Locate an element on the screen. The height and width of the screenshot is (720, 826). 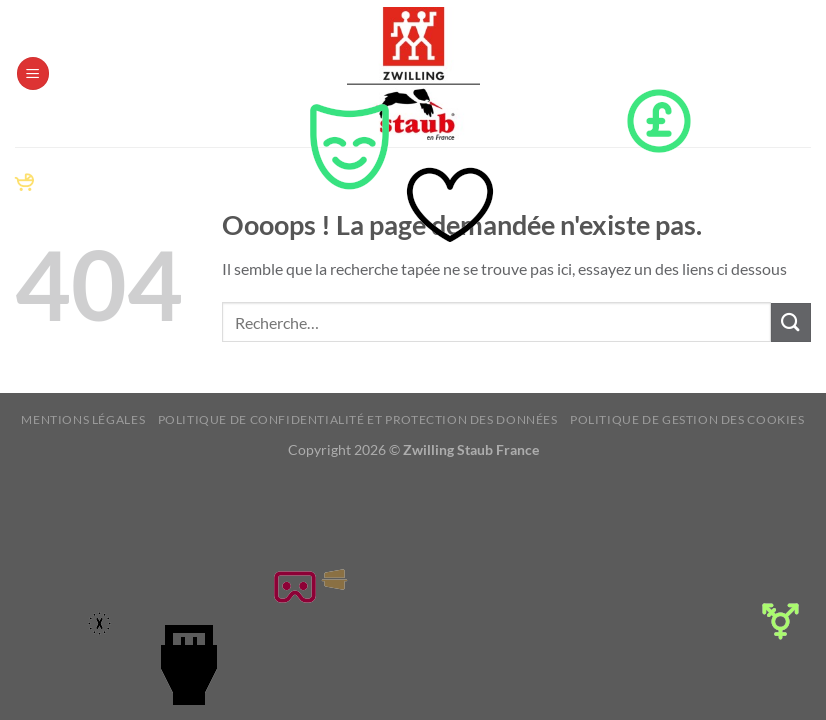
access virtual reality or VR mode is located at coordinates (295, 586).